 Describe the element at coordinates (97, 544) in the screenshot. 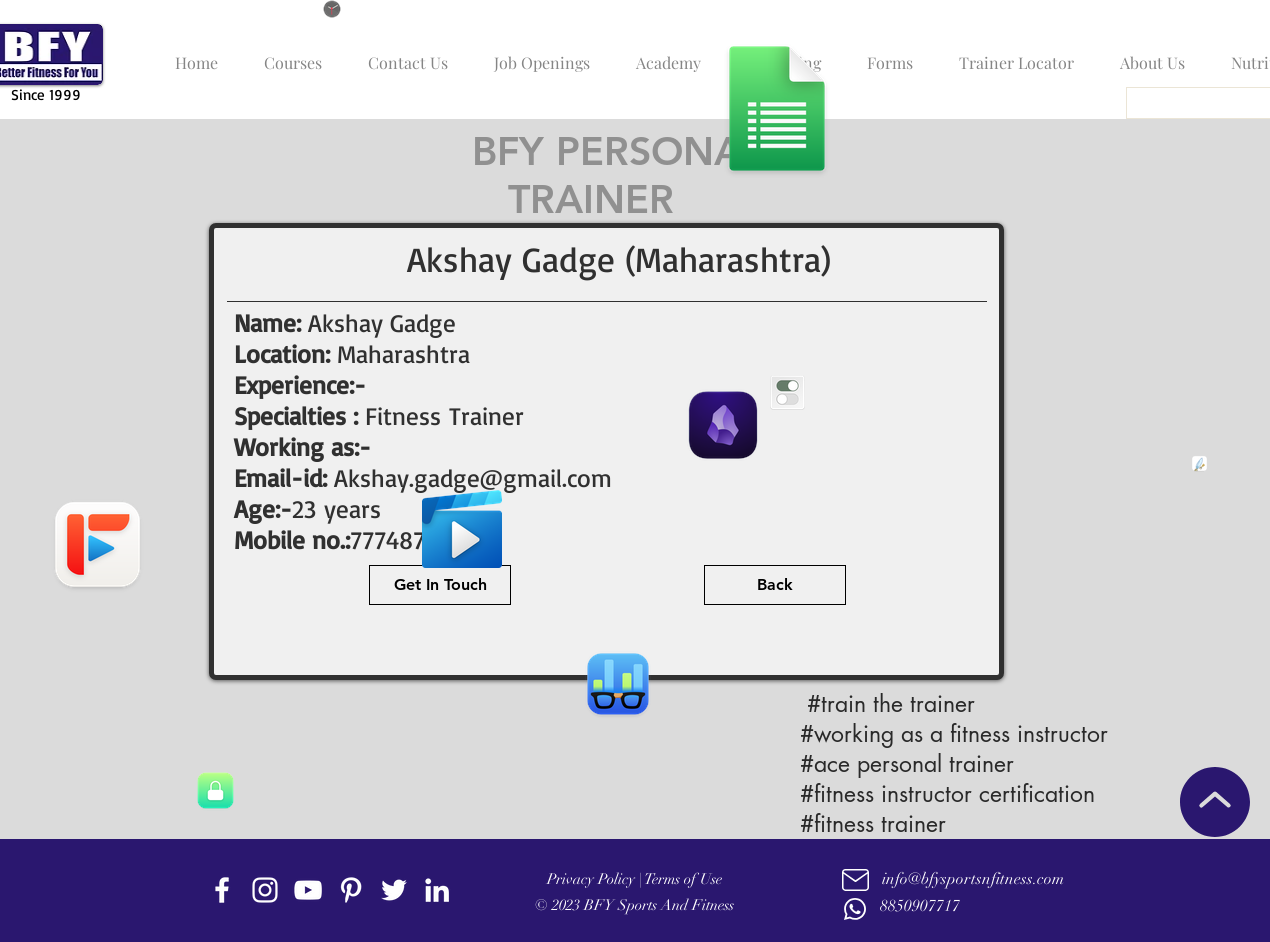

I see `open FreeTube app` at that location.